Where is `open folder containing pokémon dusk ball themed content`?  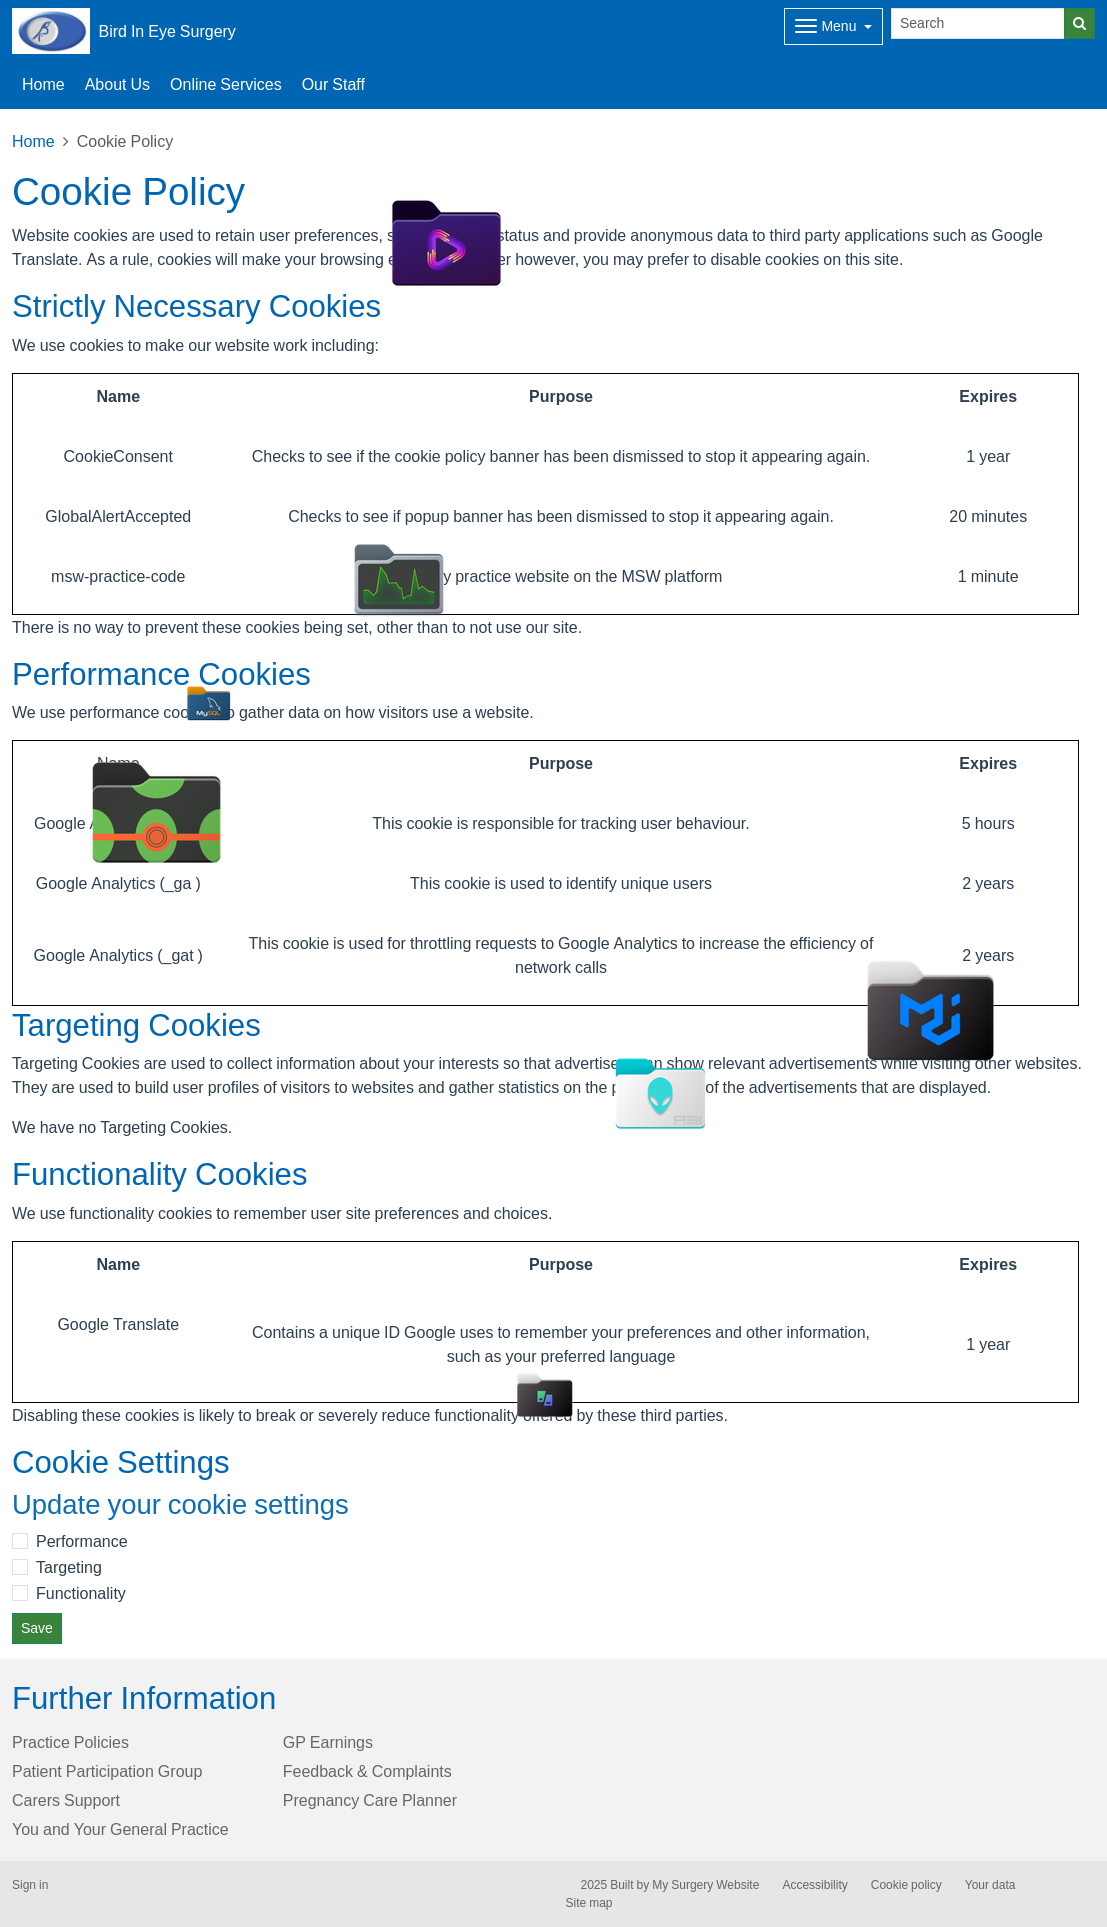
open folder containing pokémon dusk ball themed content is located at coordinates (156, 816).